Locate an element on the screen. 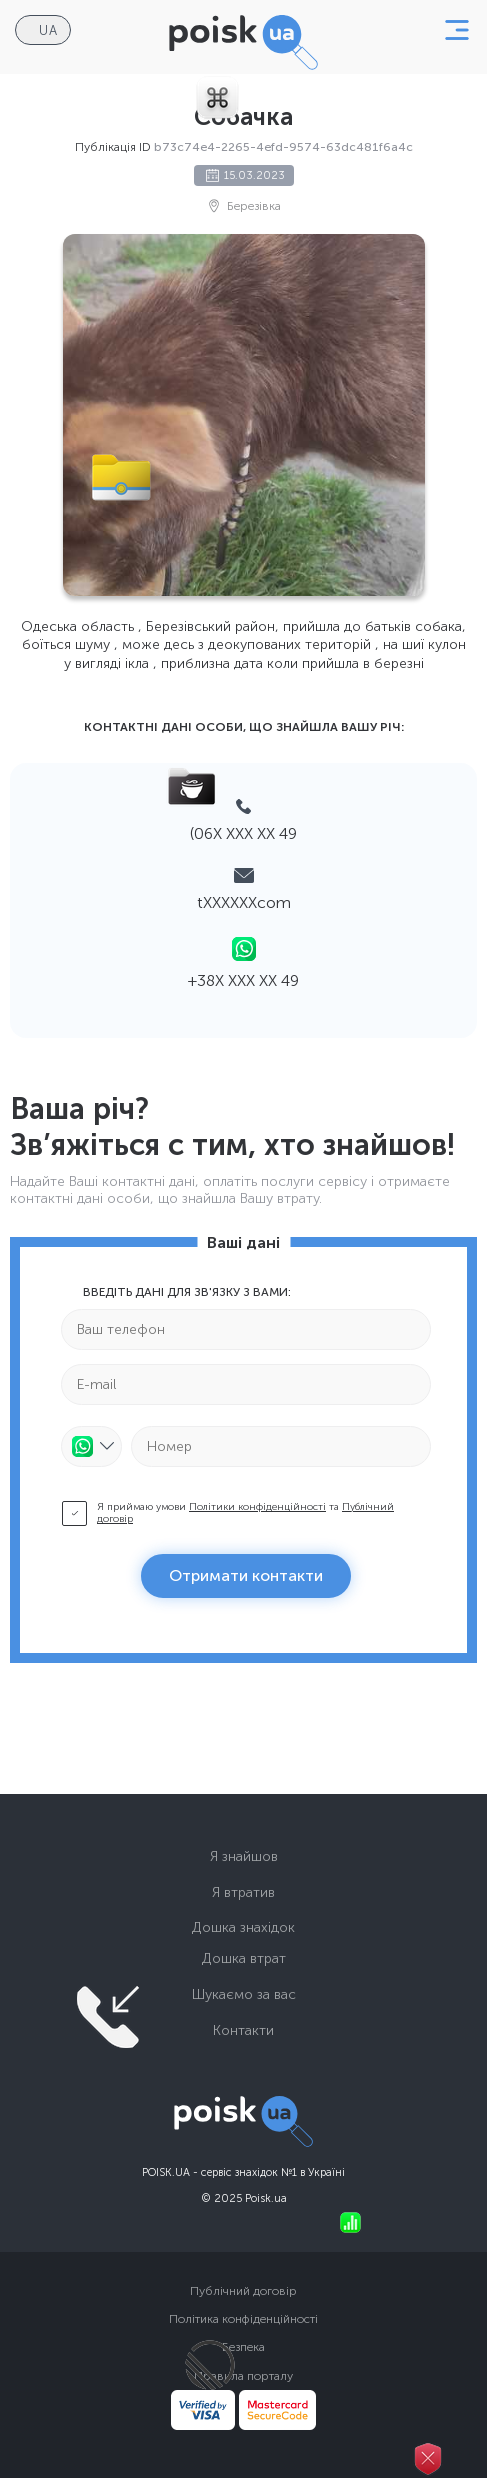 Image resolution: width=487 pixels, height=2478 pixels. open LibreOffice Calc spreadsheet application is located at coordinates (350, 2222).